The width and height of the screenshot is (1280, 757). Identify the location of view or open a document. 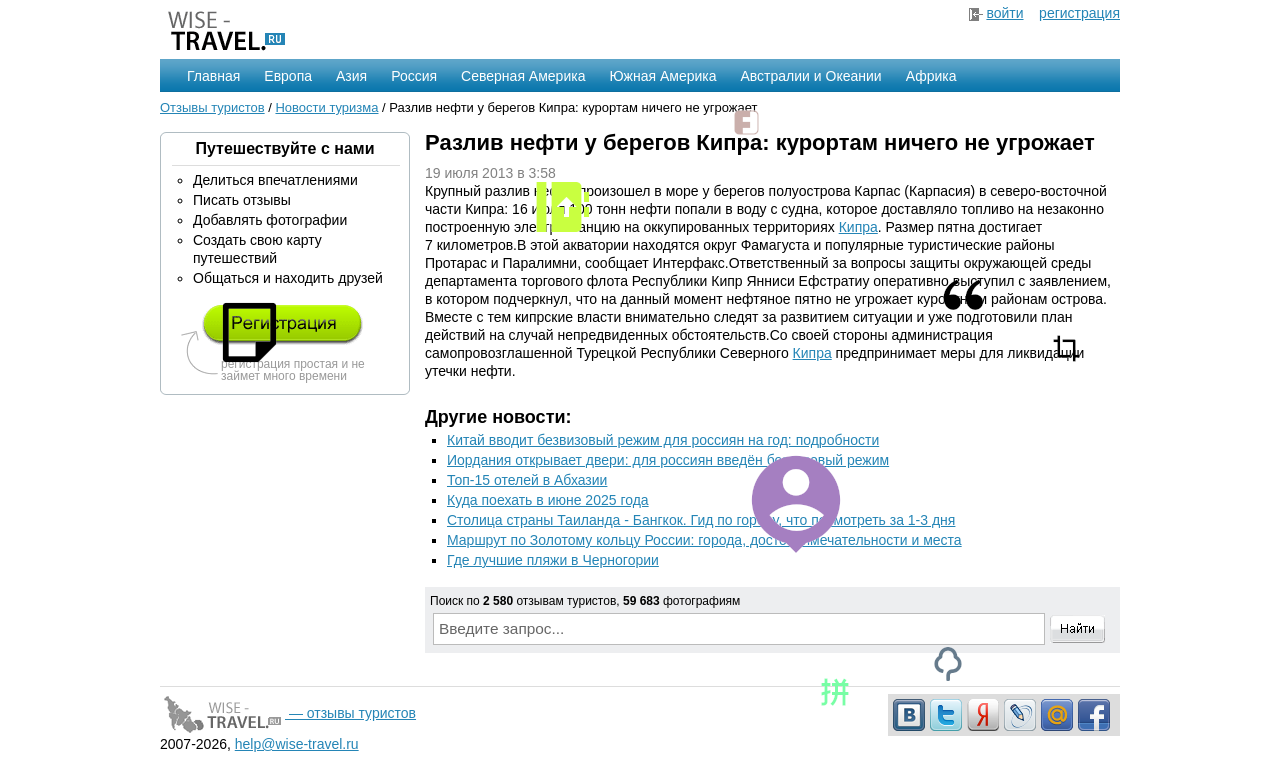
(249, 332).